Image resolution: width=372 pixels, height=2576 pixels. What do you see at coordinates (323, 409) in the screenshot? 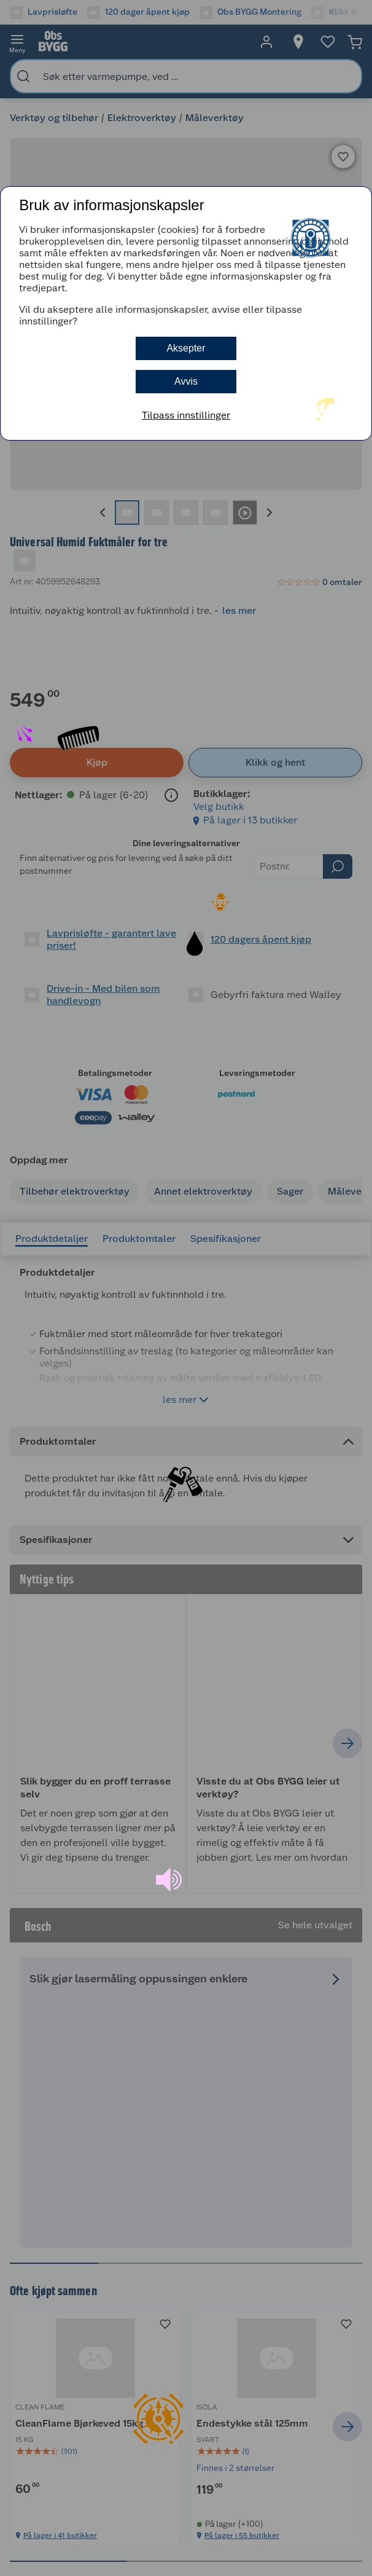
I see `make a payment or purchase` at bounding box center [323, 409].